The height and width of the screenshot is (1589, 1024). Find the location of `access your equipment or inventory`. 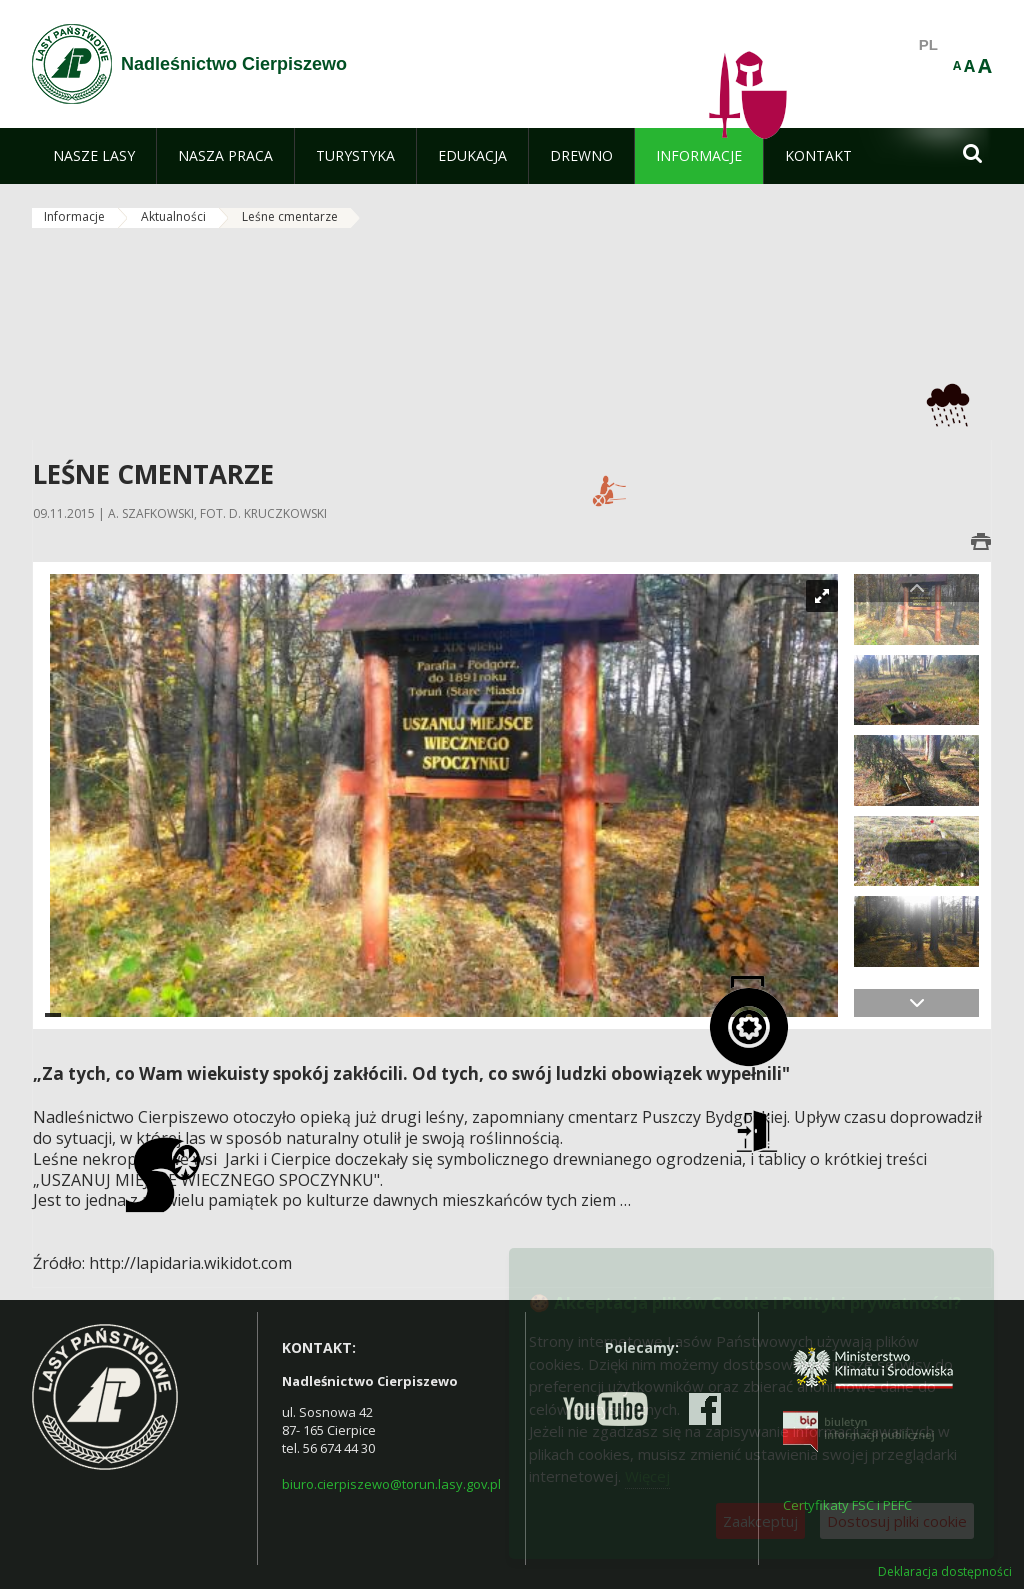

access your equipment or inventory is located at coordinates (748, 96).